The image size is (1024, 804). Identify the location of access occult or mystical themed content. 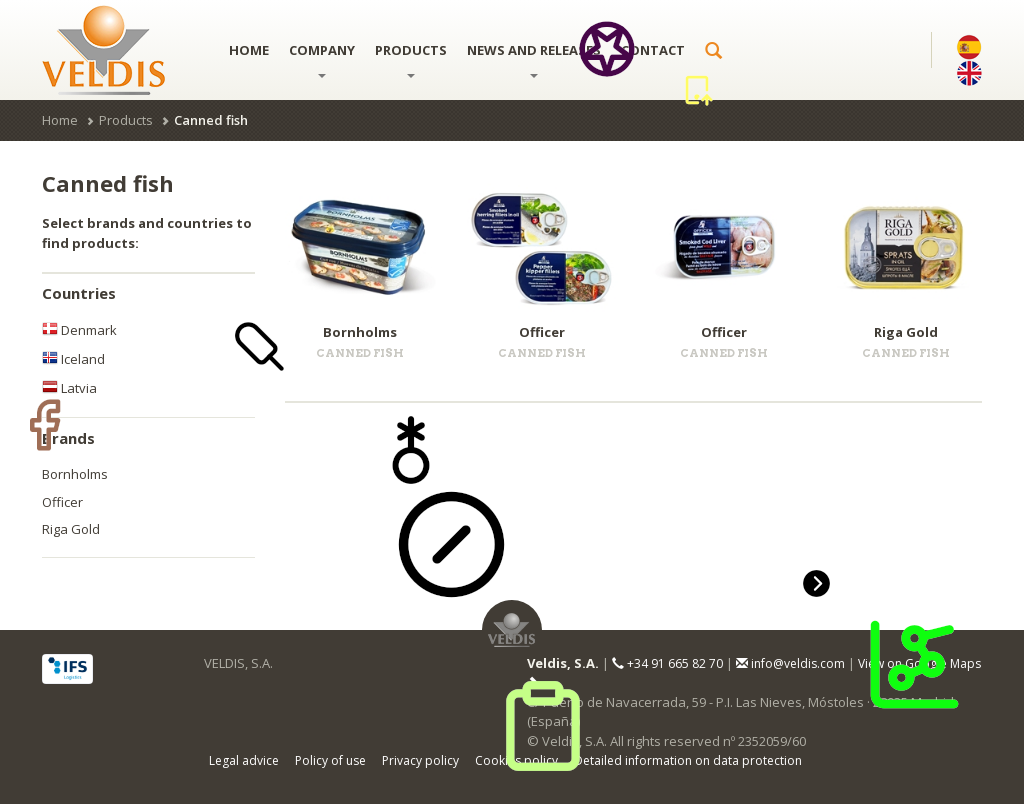
(607, 49).